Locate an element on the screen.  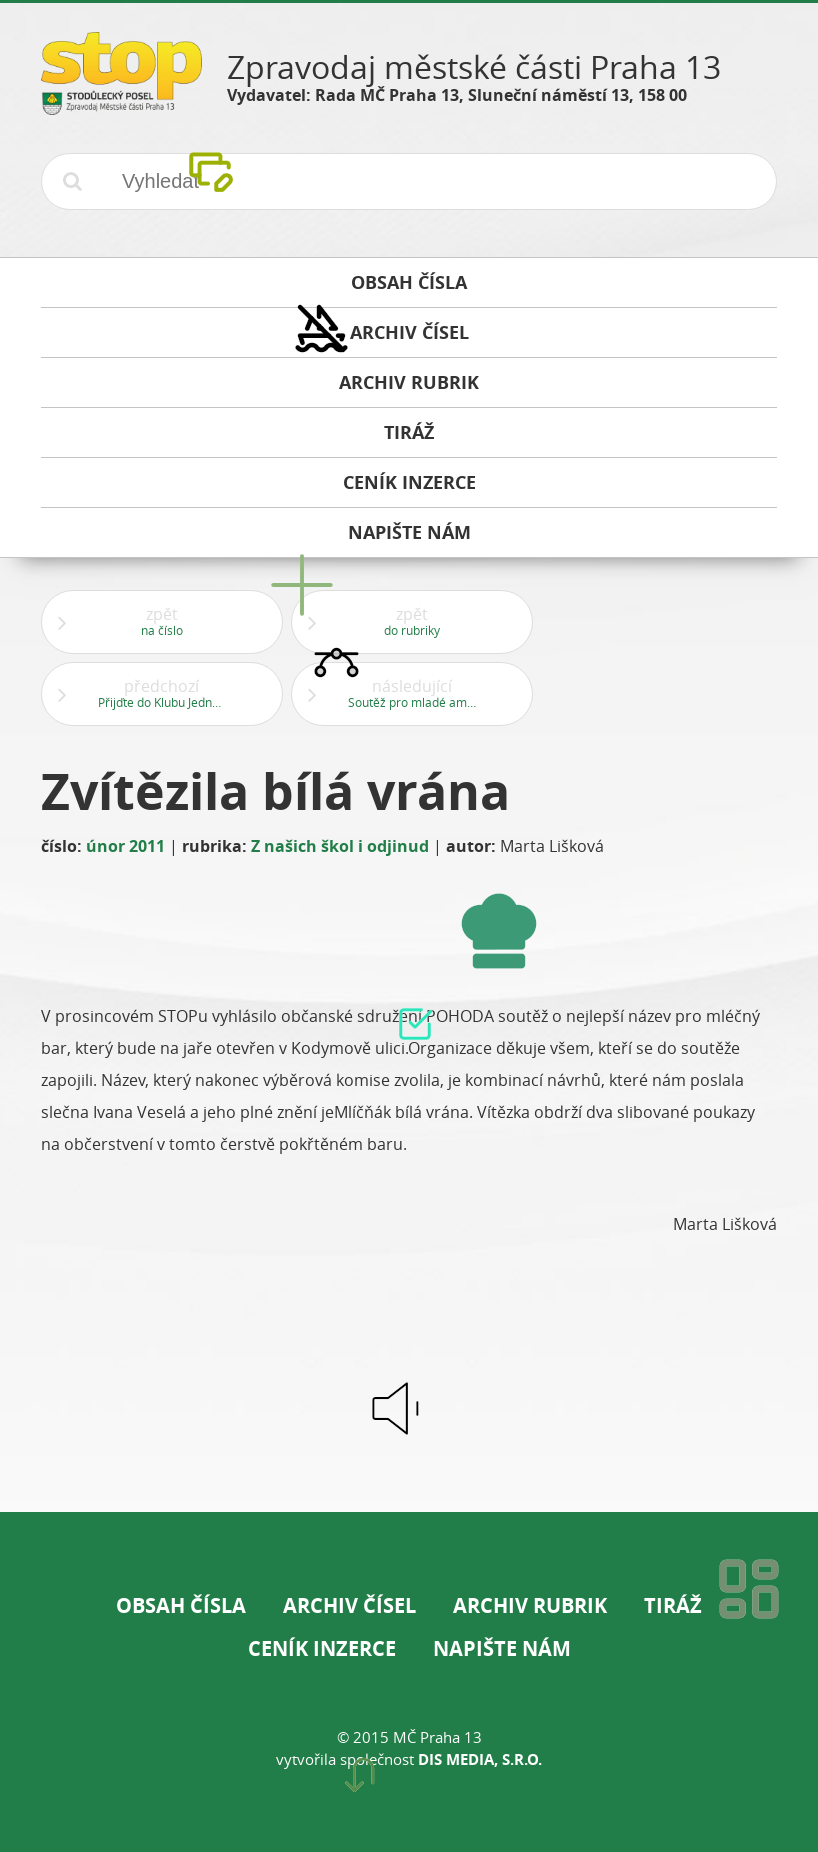
add a new item is located at coordinates (302, 585).